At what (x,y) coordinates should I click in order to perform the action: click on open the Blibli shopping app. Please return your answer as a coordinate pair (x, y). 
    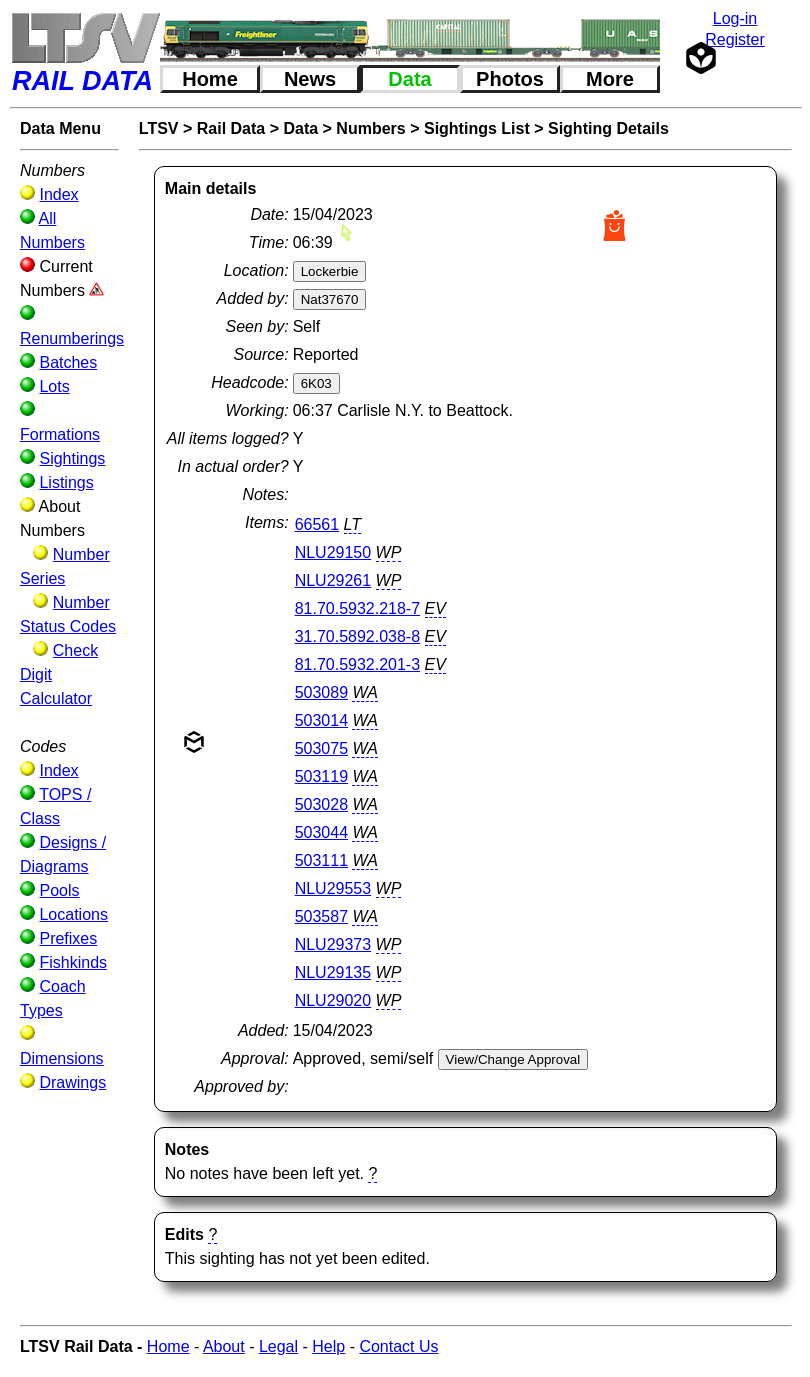
    Looking at the image, I should click on (614, 225).